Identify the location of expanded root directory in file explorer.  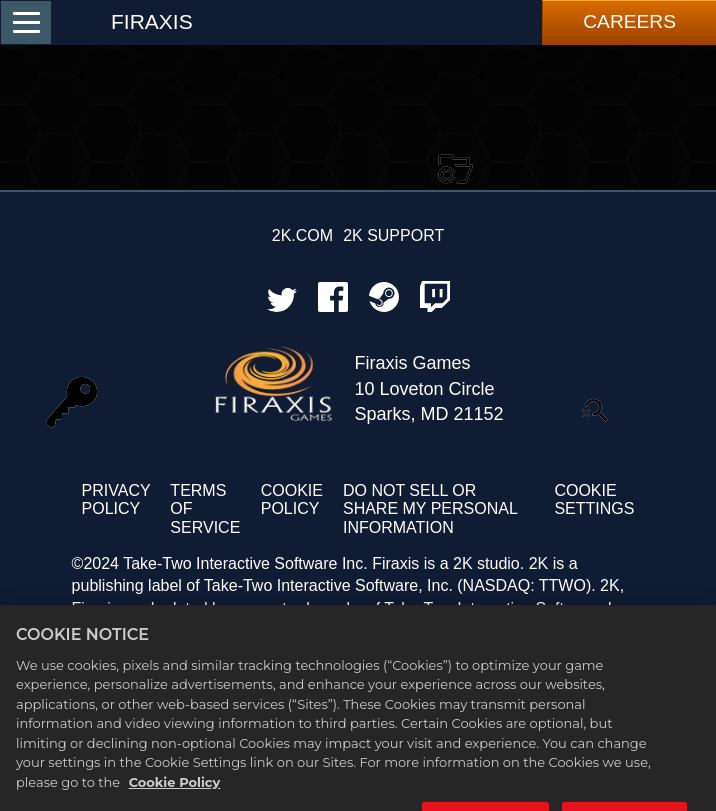
(455, 169).